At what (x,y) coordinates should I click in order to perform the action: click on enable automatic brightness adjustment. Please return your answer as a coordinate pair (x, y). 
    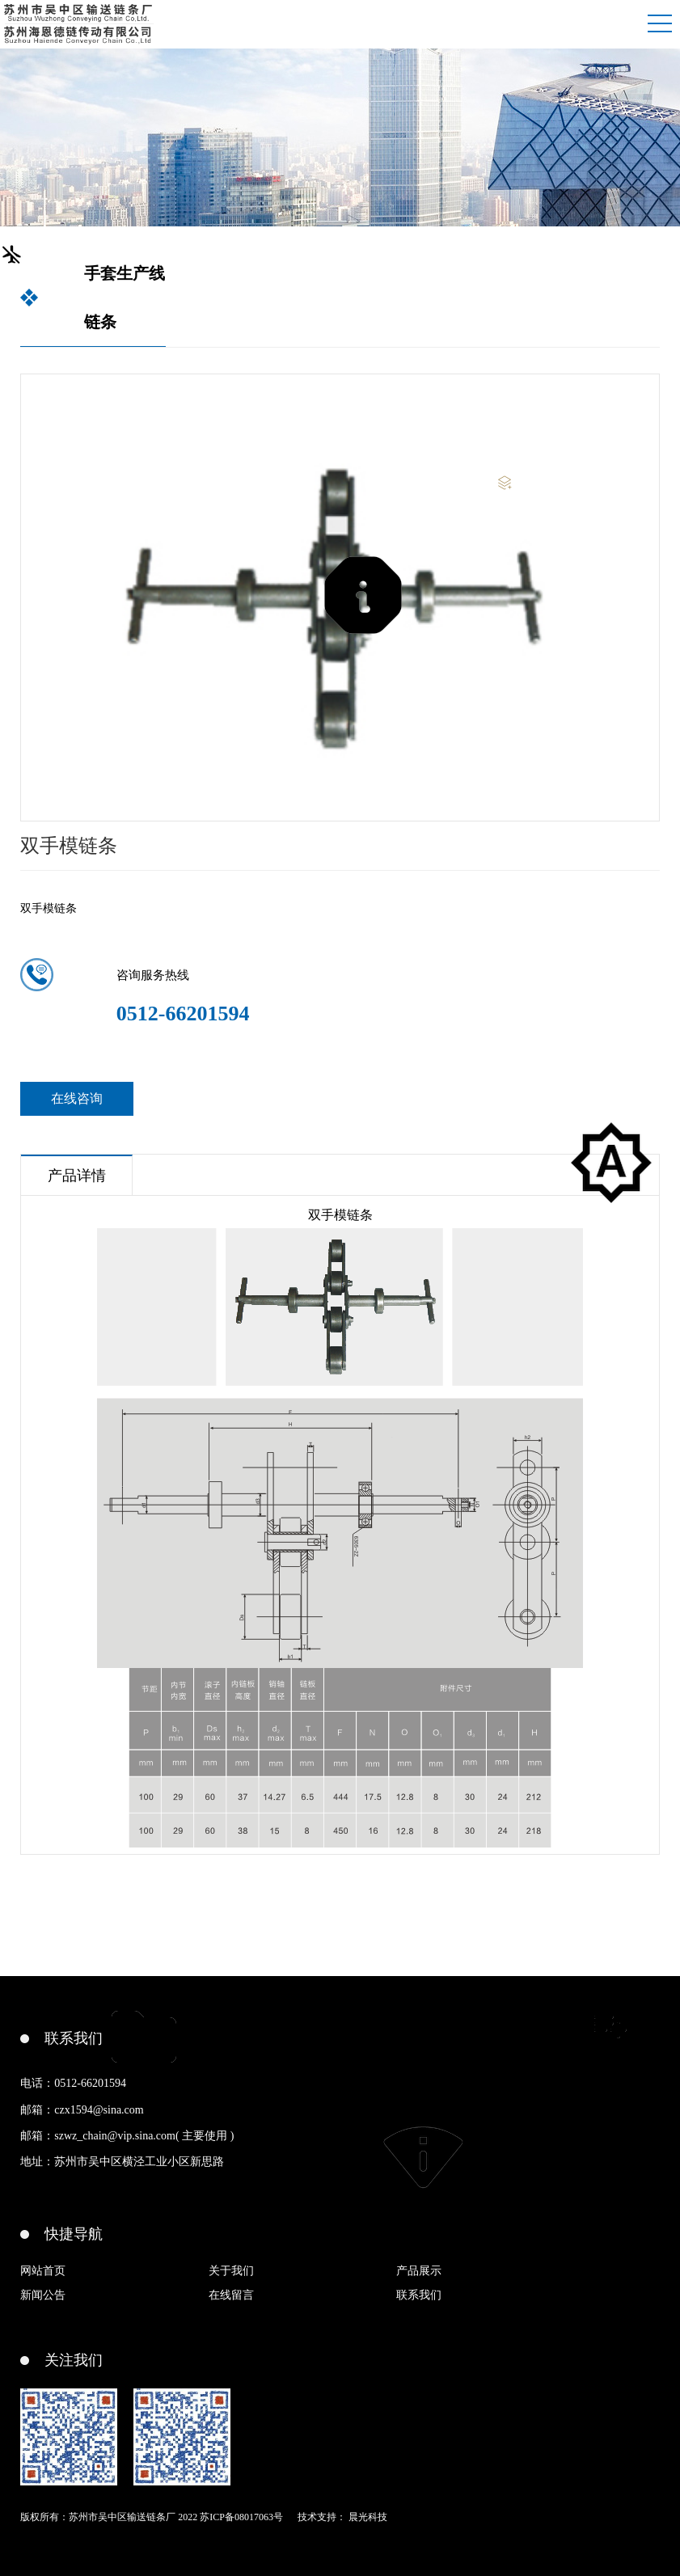
    Looking at the image, I should click on (611, 1163).